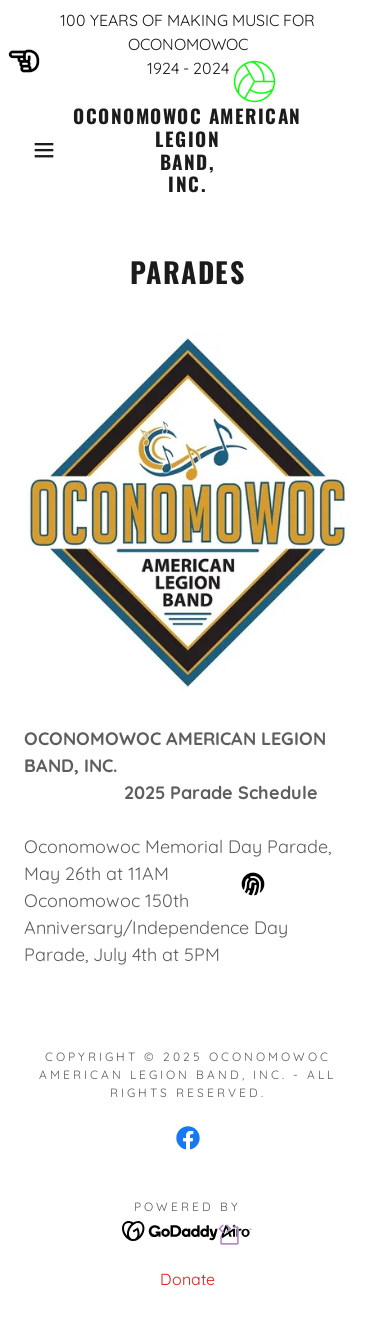  I want to click on volleyball sport category or activity, so click(254, 81).